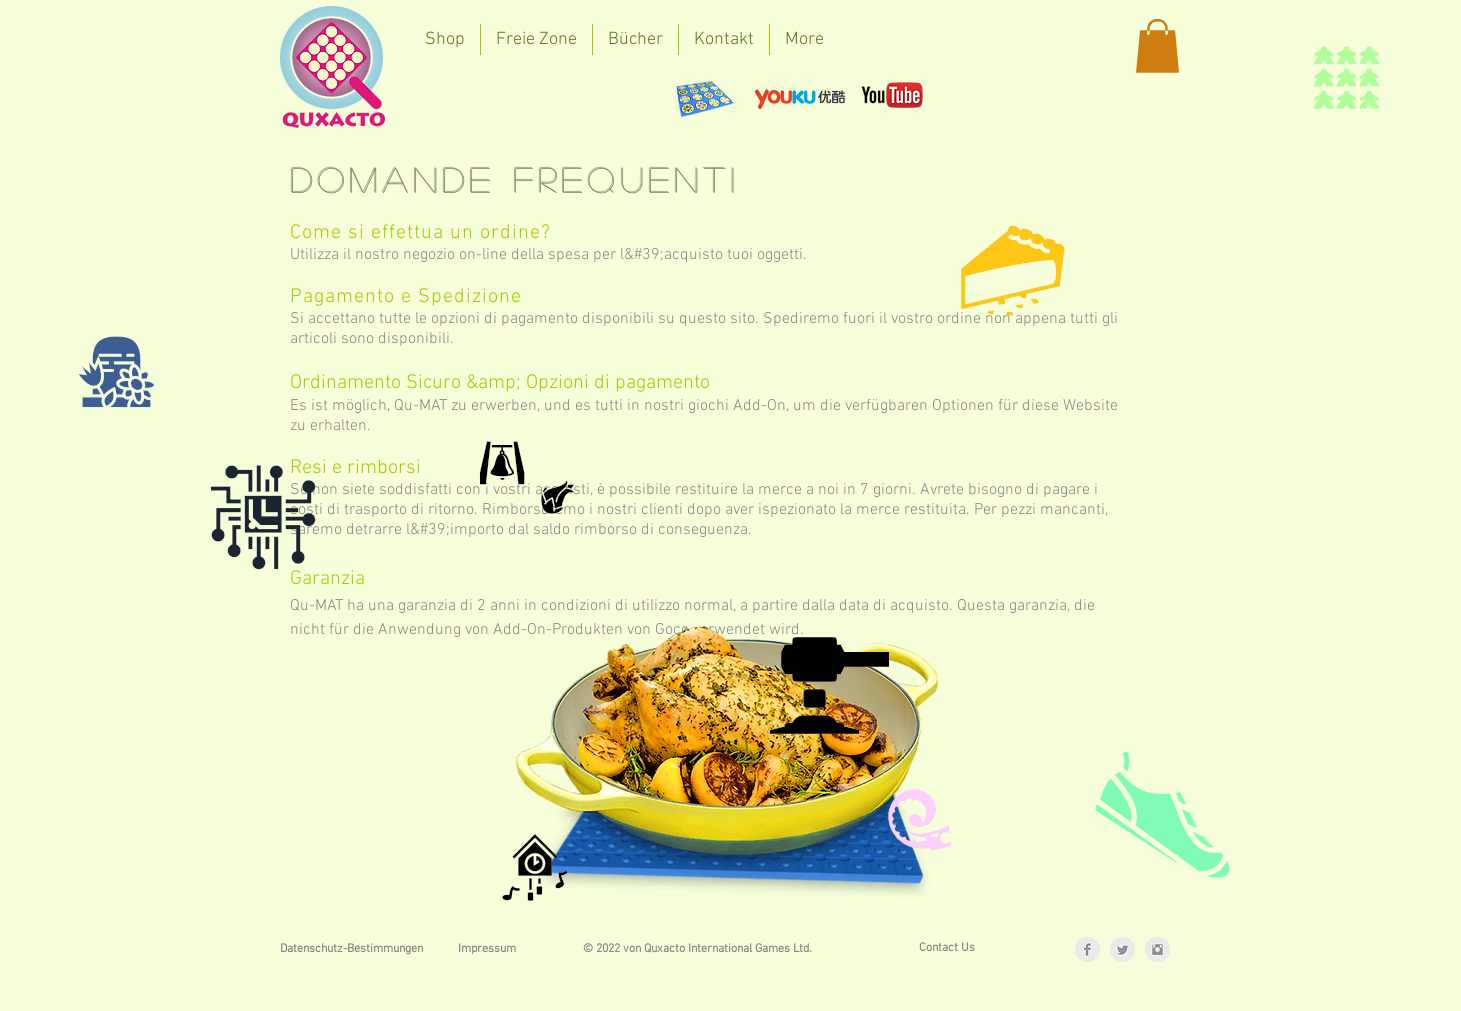  What do you see at coordinates (263, 517) in the screenshot?
I see `view system or device specifications` at bounding box center [263, 517].